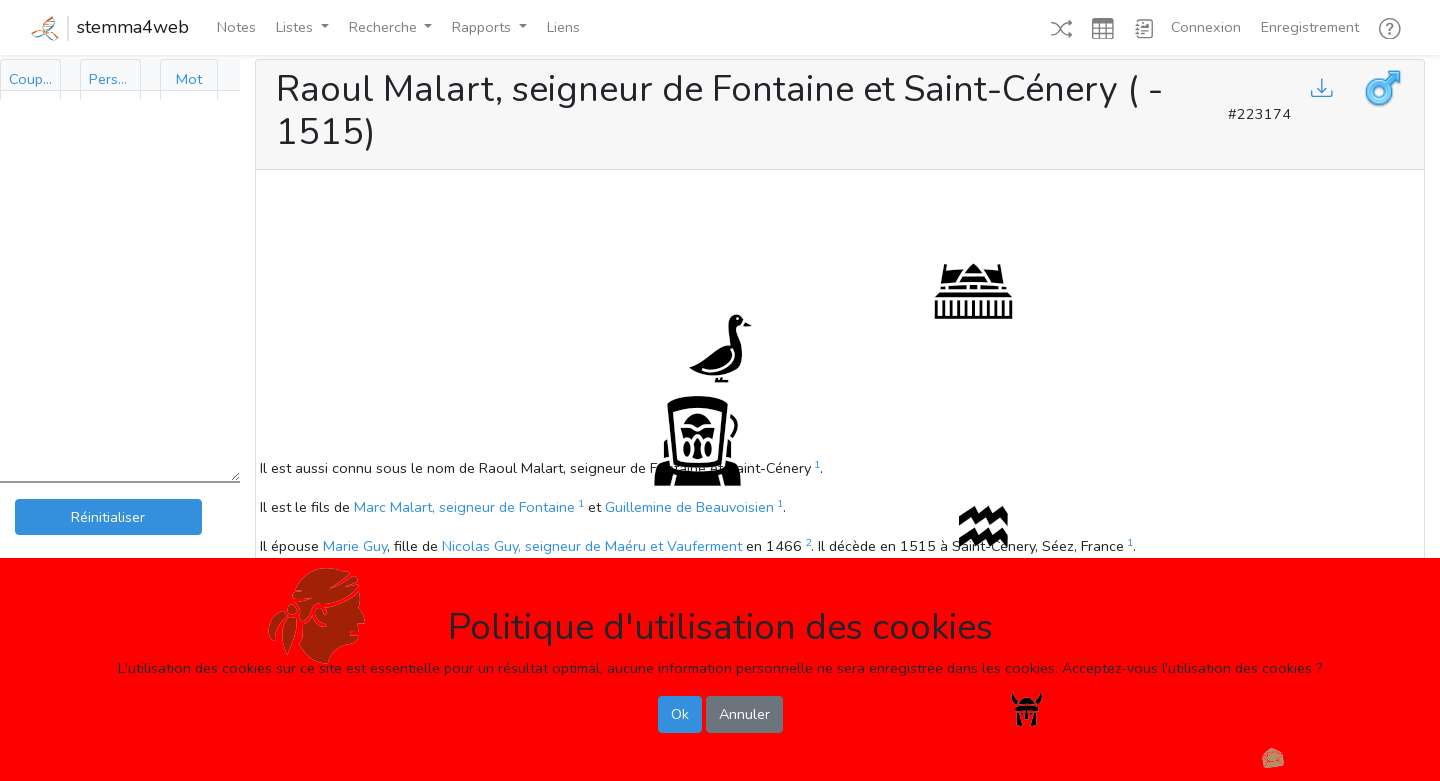 The height and width of the screenshot is (781, 1440). Describe the element at coordinates (1273, 758) in the screenshot. I see `compose or send a love letter` at that location.